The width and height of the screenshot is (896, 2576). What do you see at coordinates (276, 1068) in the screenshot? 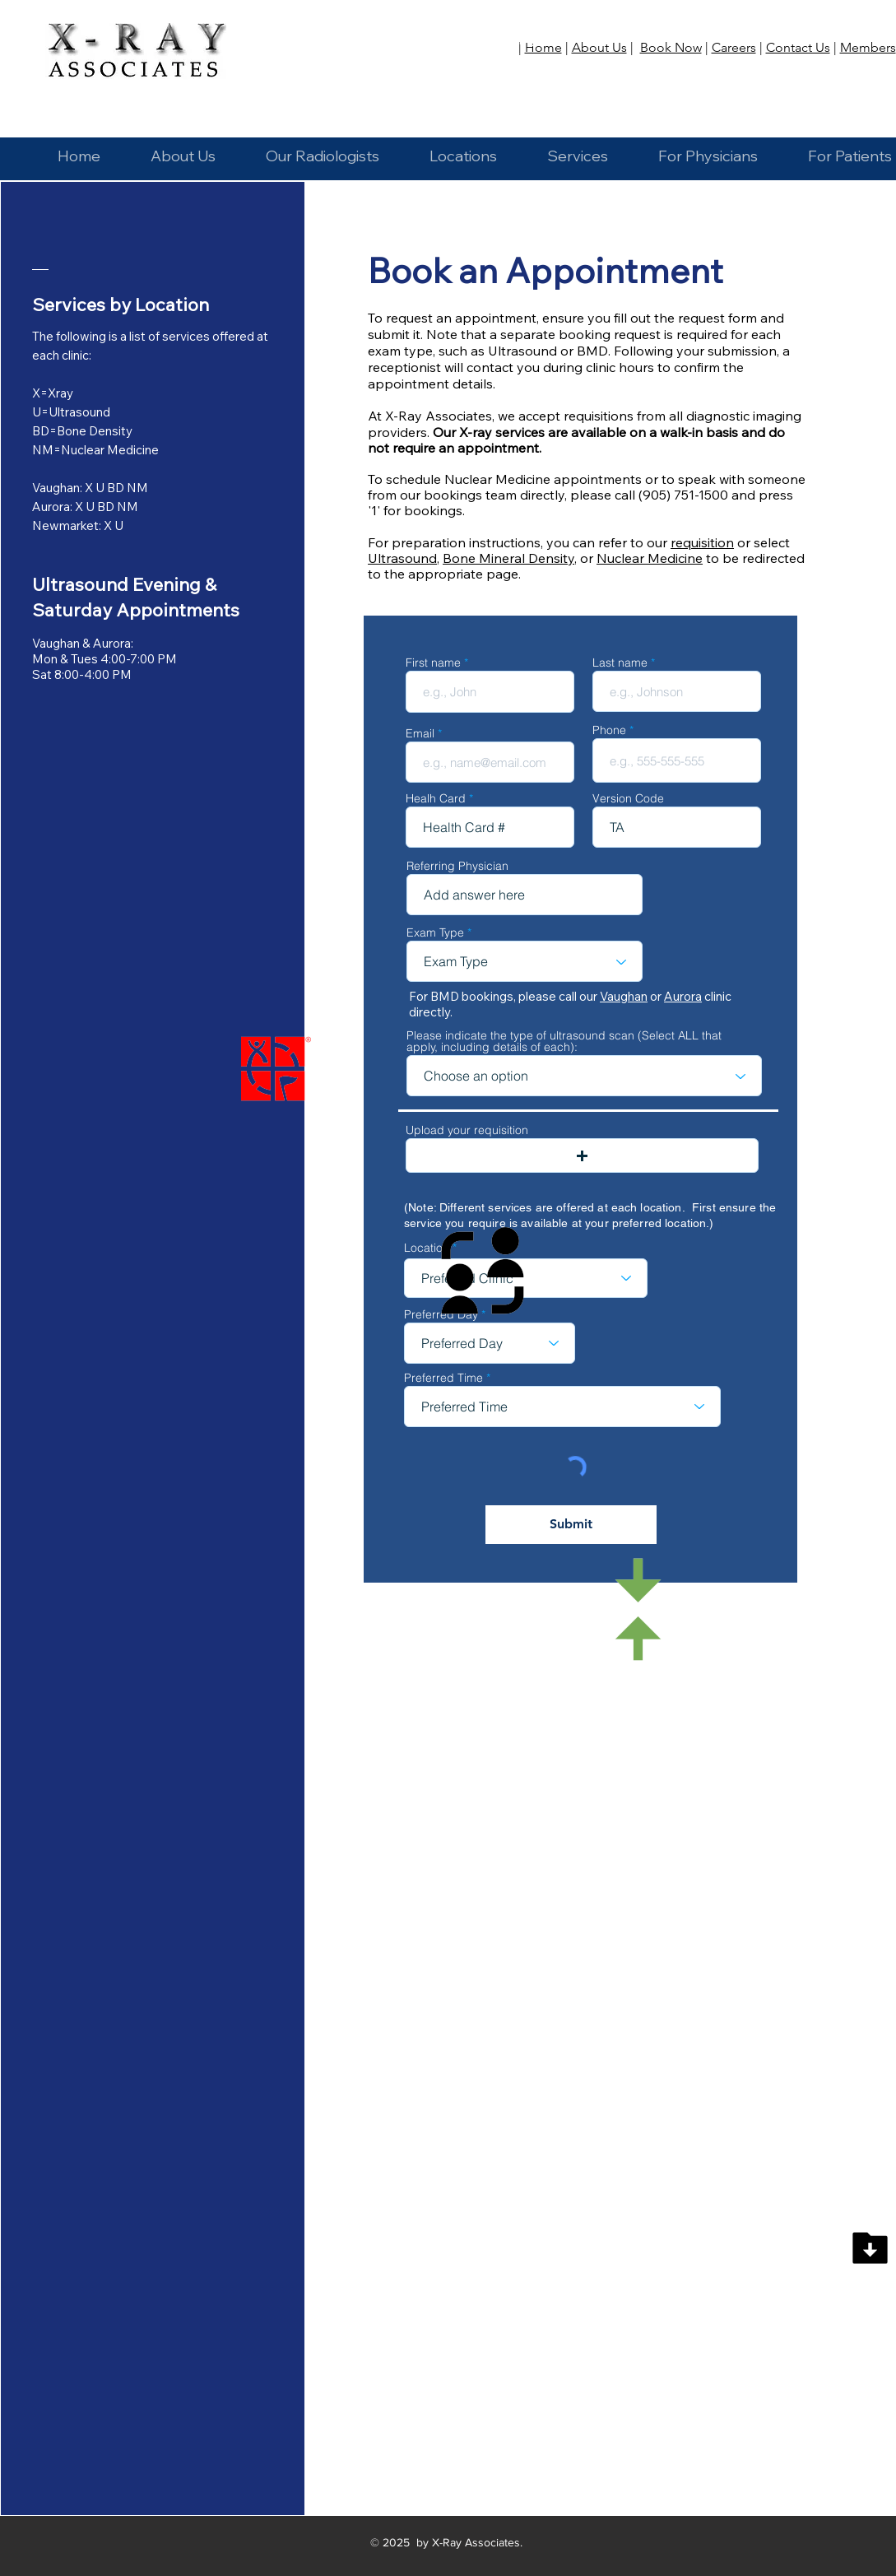
I see `open the geocaching app` at bounding box center [276, 1068].